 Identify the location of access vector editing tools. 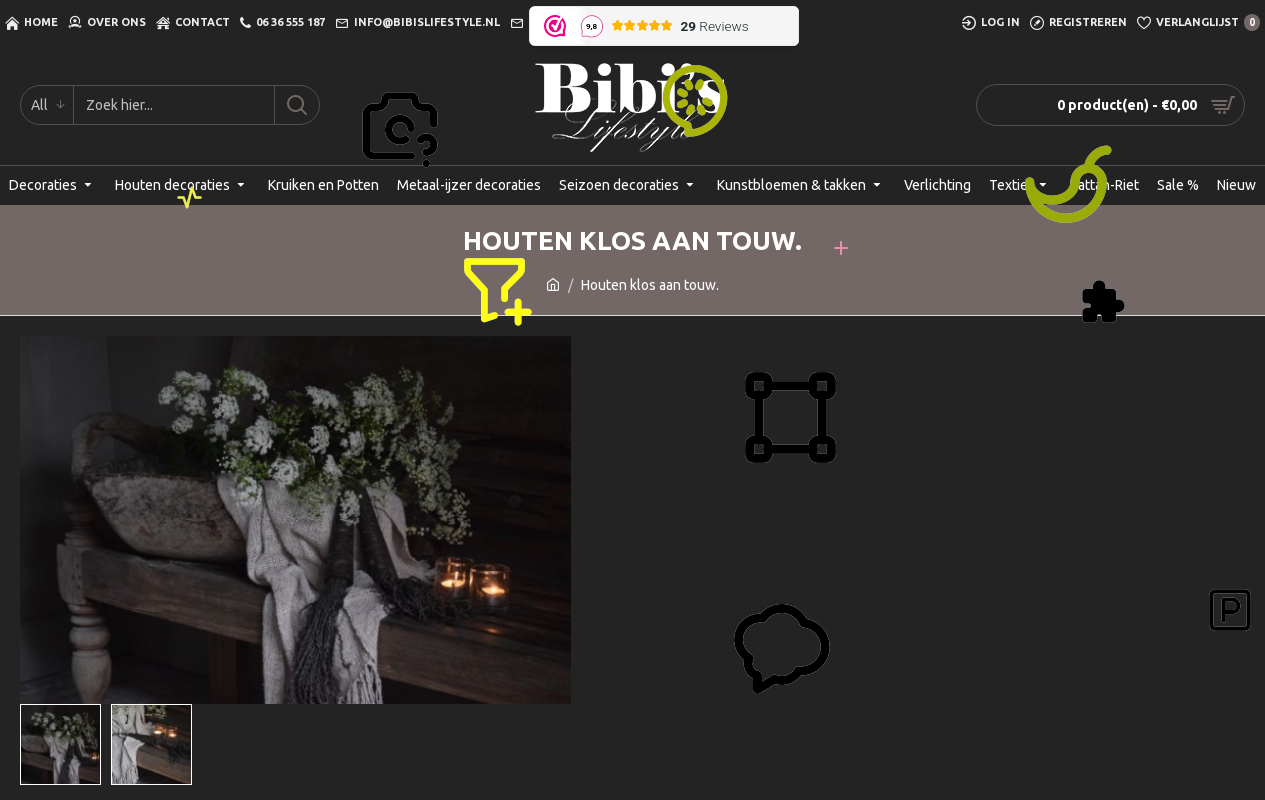
(790, 417).